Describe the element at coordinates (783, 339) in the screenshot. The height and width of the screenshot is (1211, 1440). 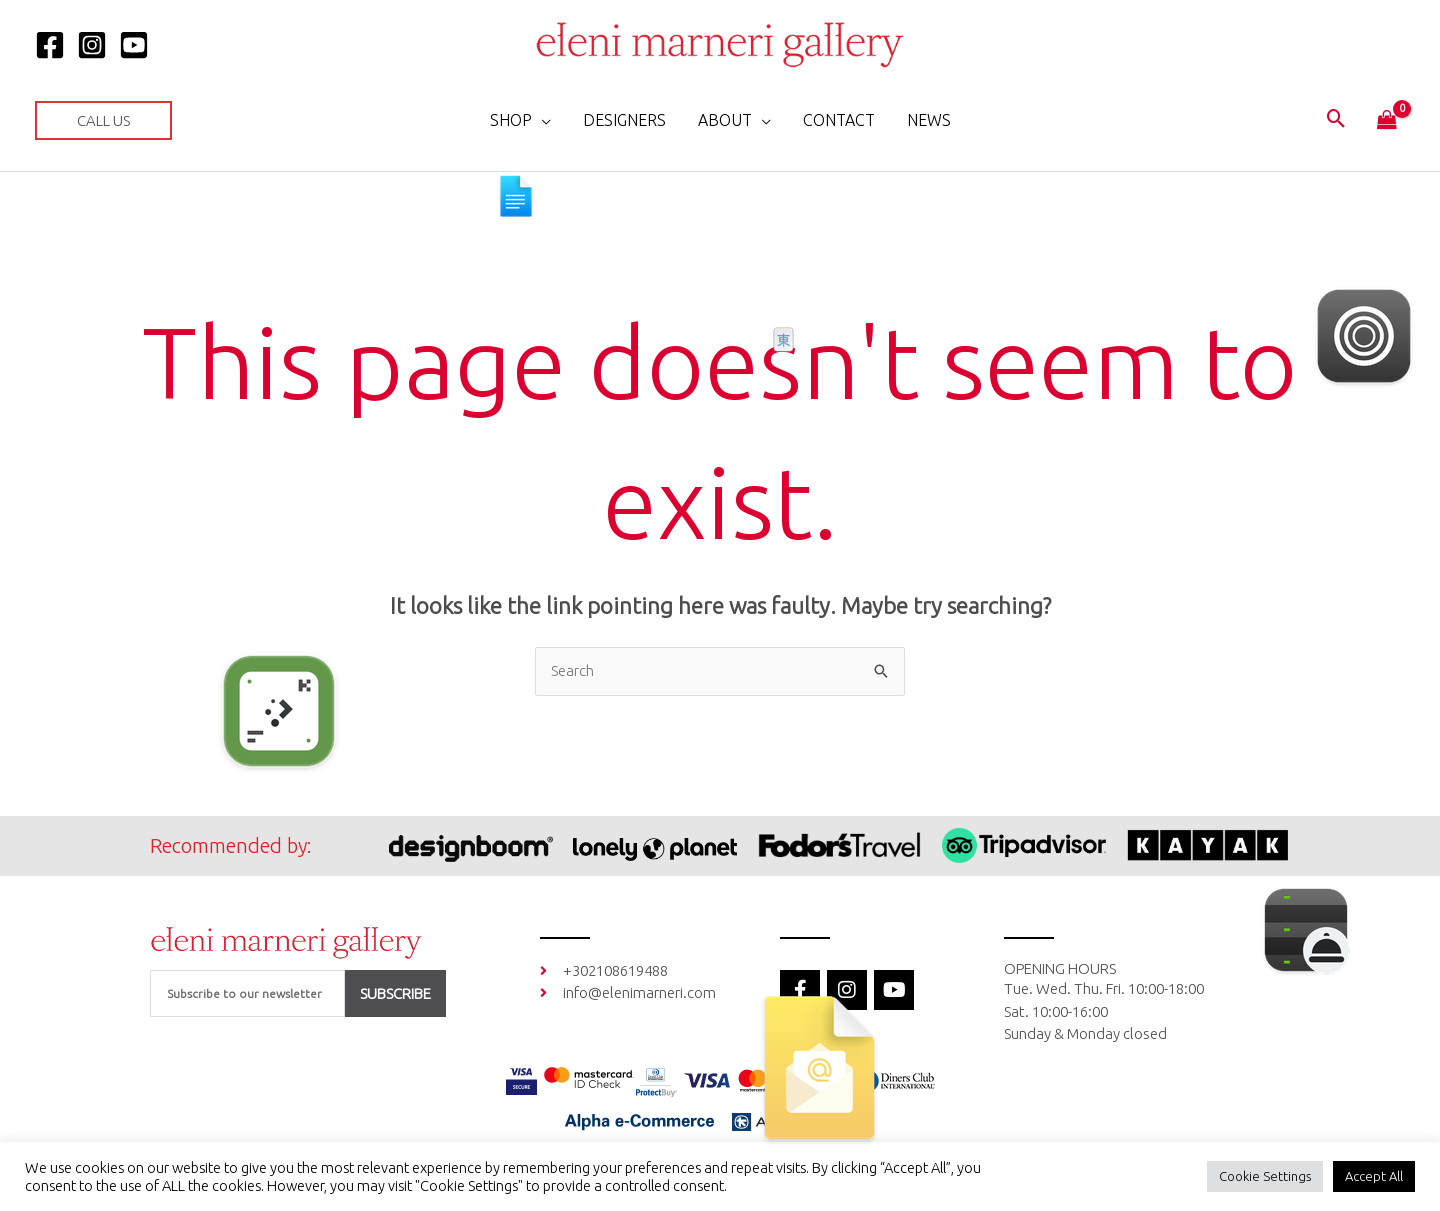
I see `launch gnome mahjongg game` at that location.